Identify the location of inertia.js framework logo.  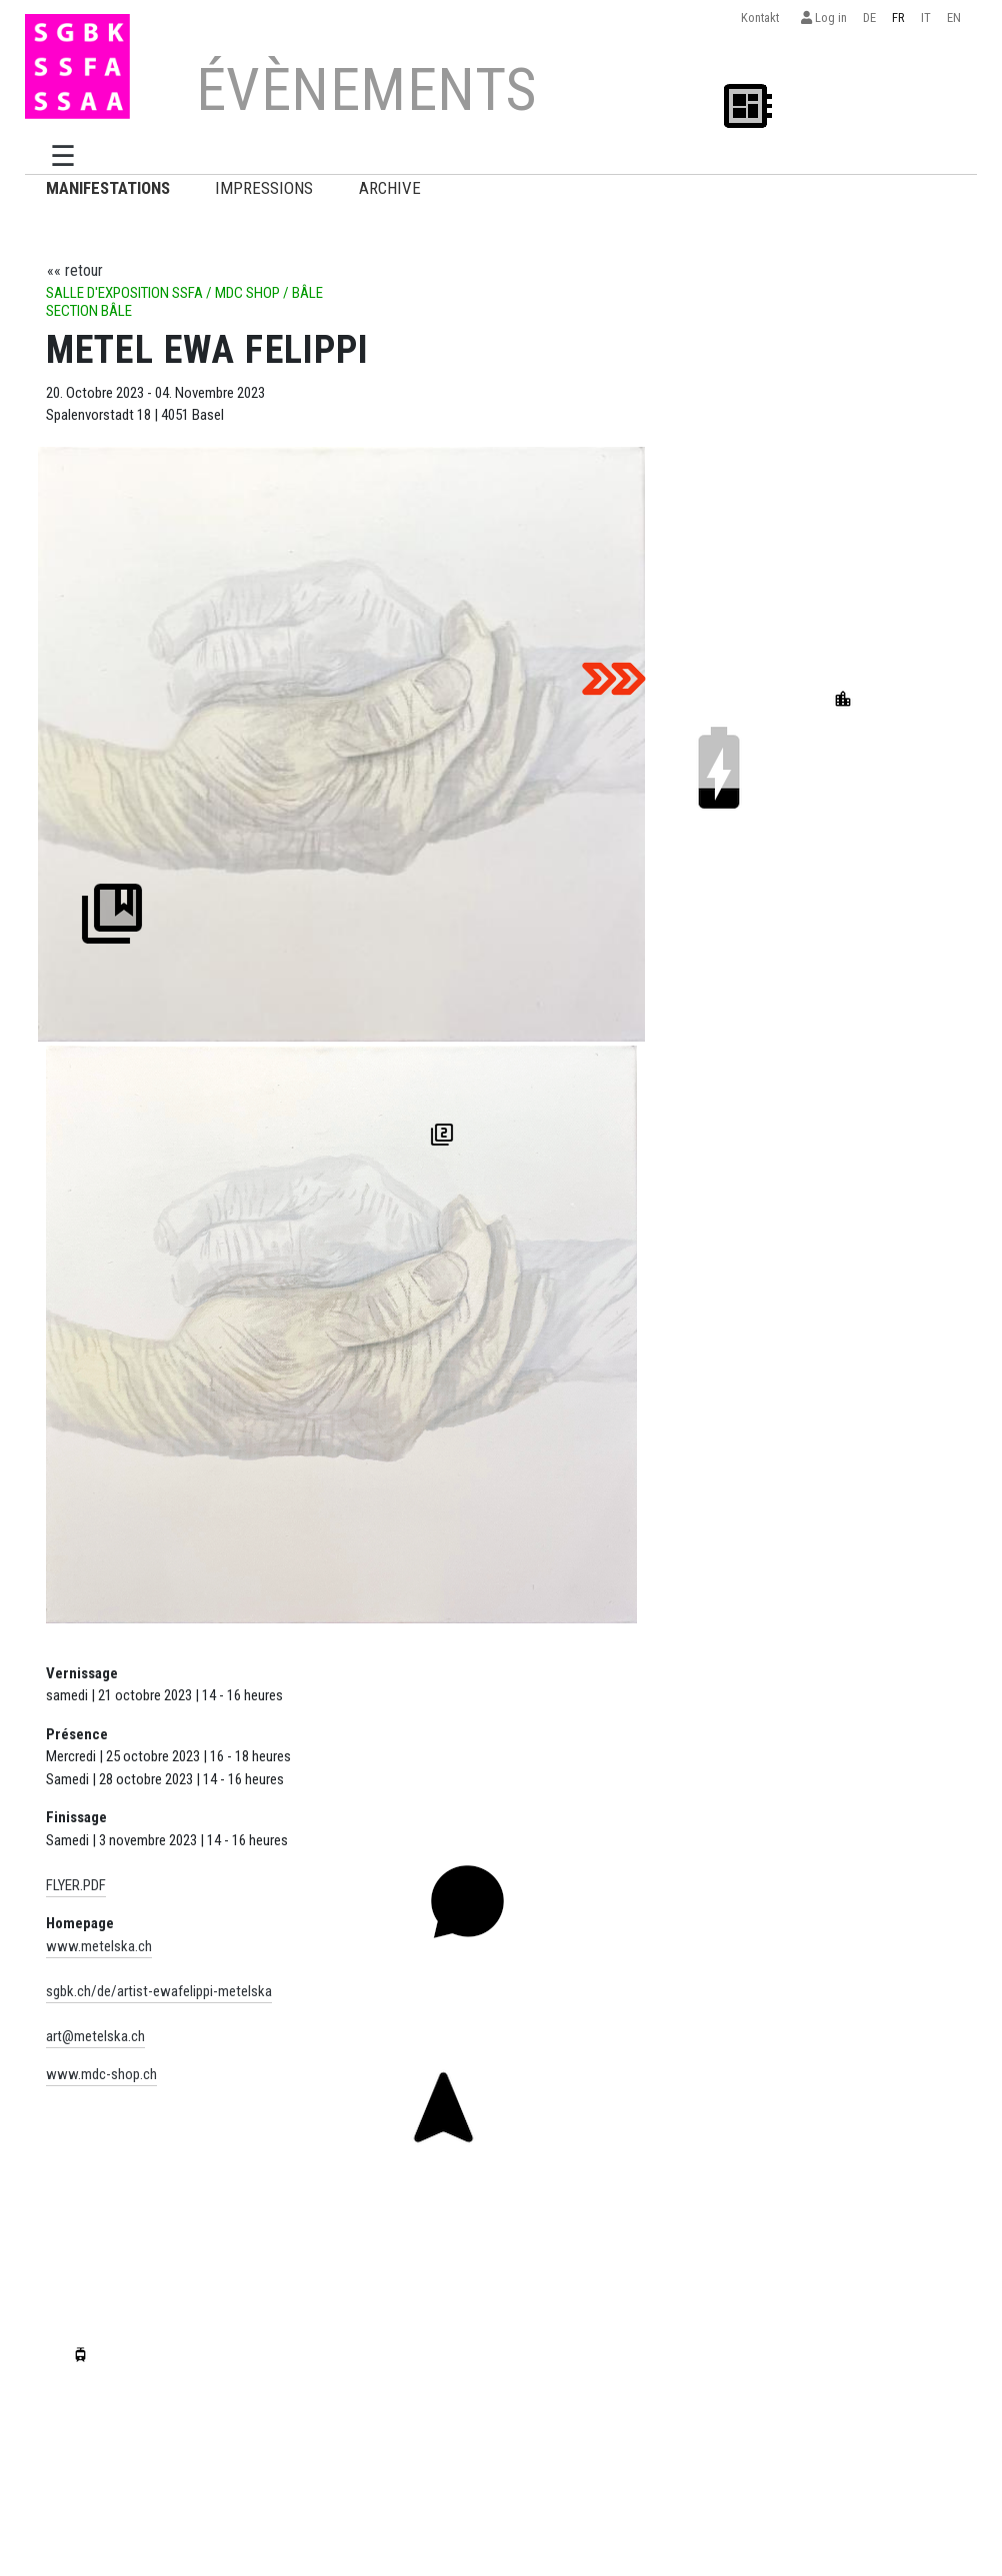
(613, 679).